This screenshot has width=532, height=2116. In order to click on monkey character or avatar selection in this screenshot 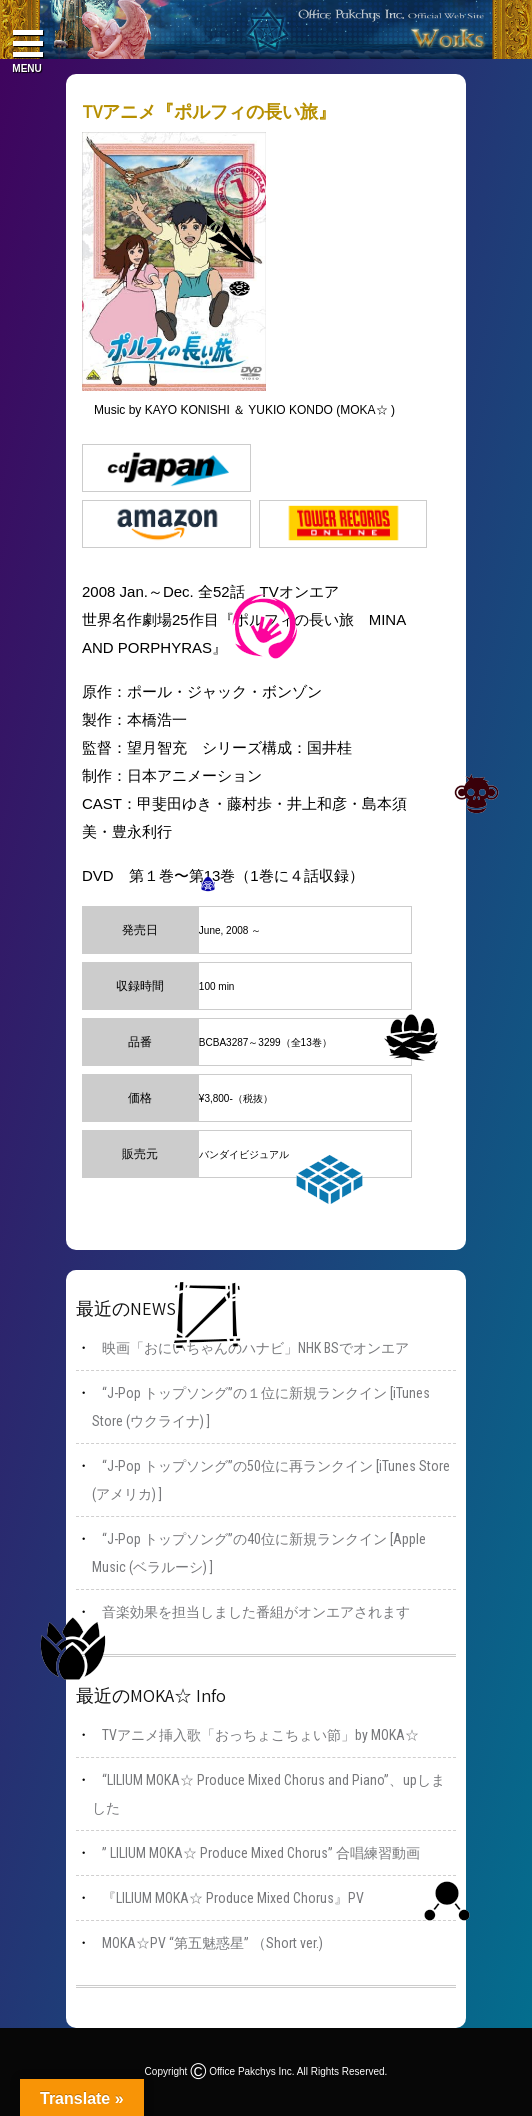, I will do `click(476, 795)`.